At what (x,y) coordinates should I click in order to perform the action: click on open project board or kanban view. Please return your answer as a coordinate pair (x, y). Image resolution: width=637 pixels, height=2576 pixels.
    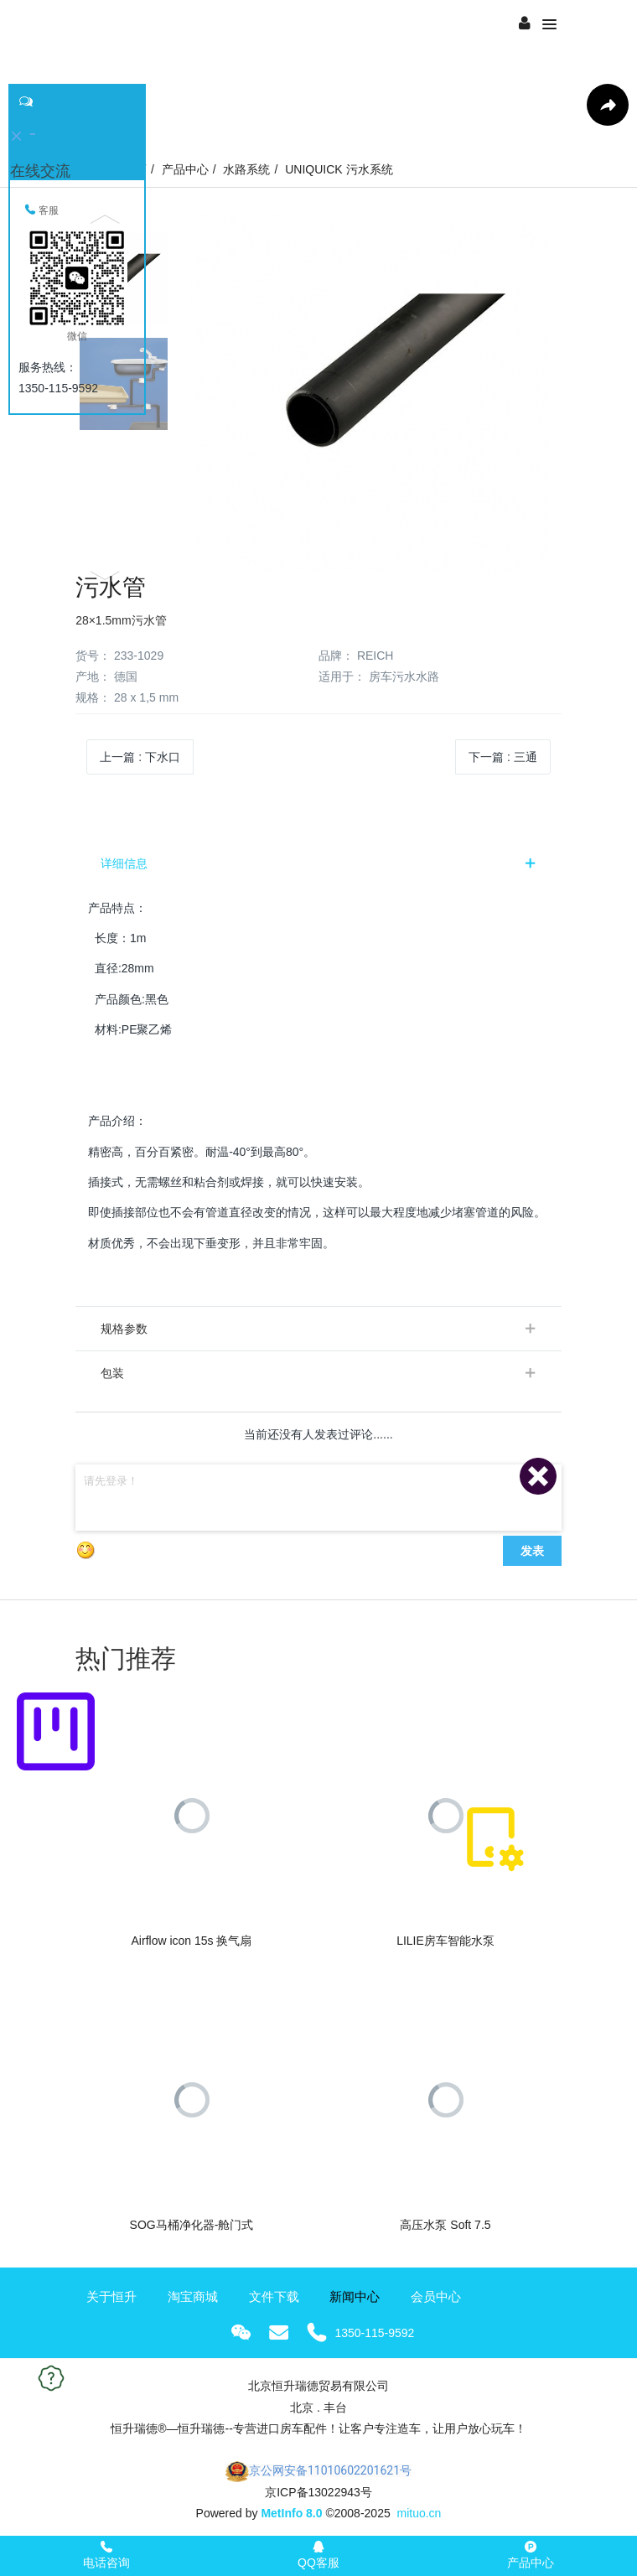
    Looking at the image, I should click on (55, 1731).